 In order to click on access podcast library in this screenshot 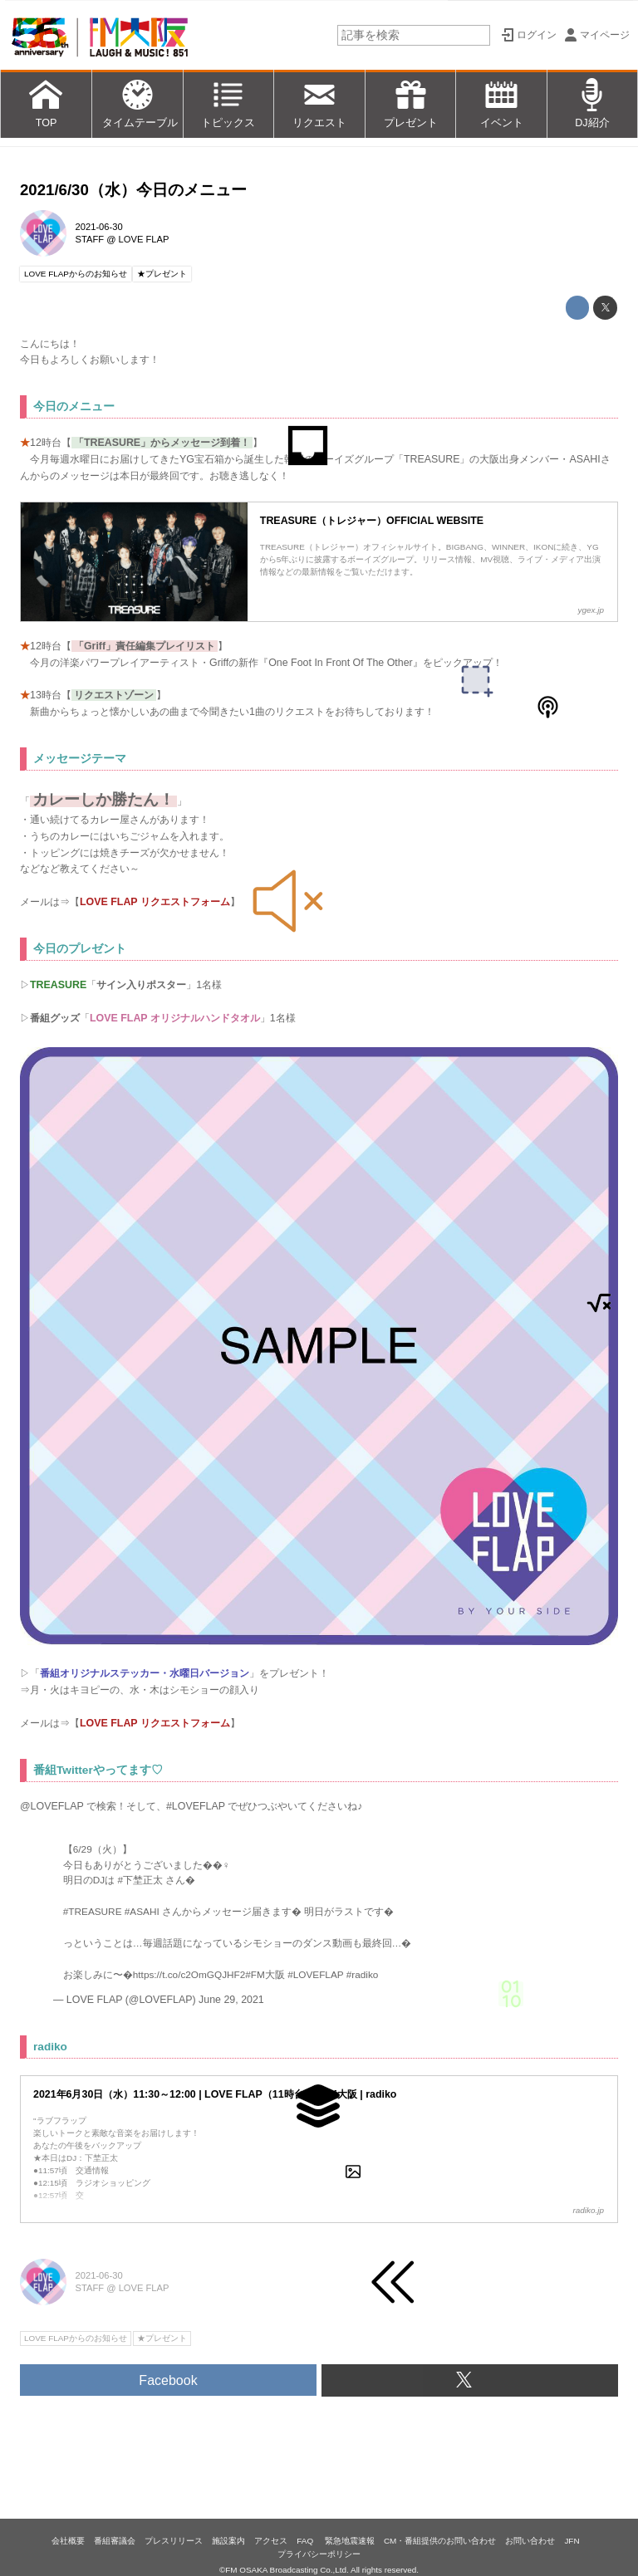, I will do `click(547, 707)`.